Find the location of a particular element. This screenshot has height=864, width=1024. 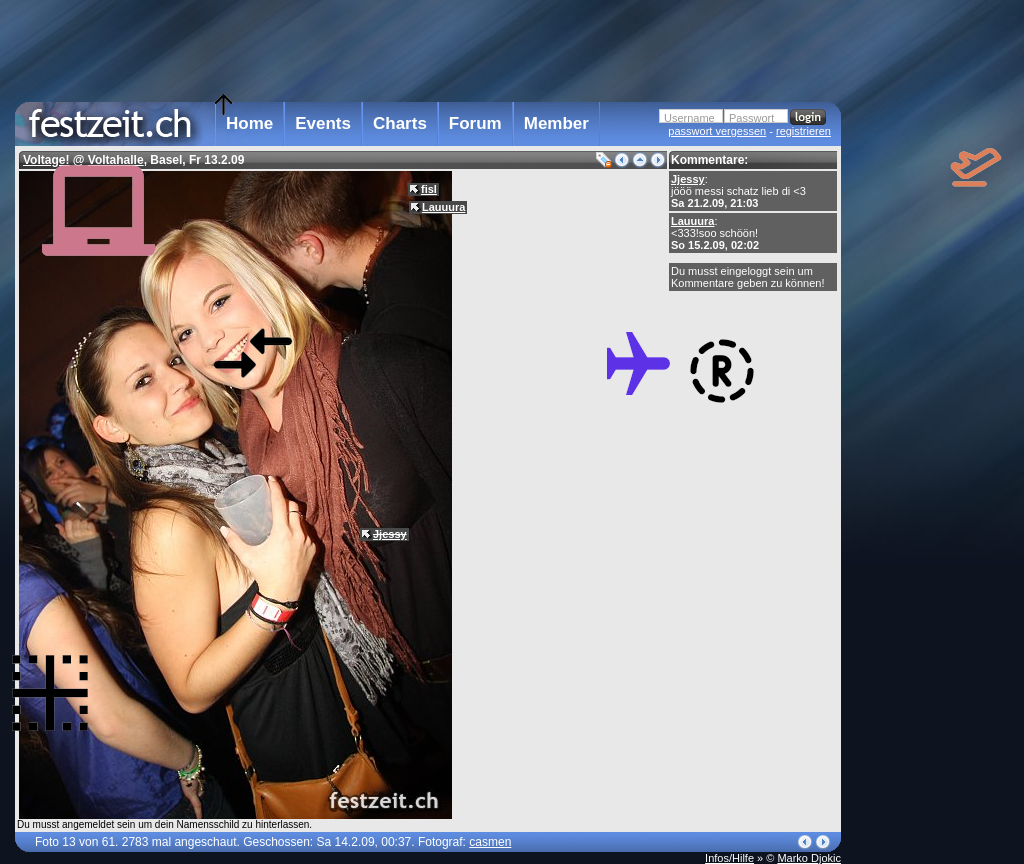

compare two items or options is located at coordinates (253, 353).